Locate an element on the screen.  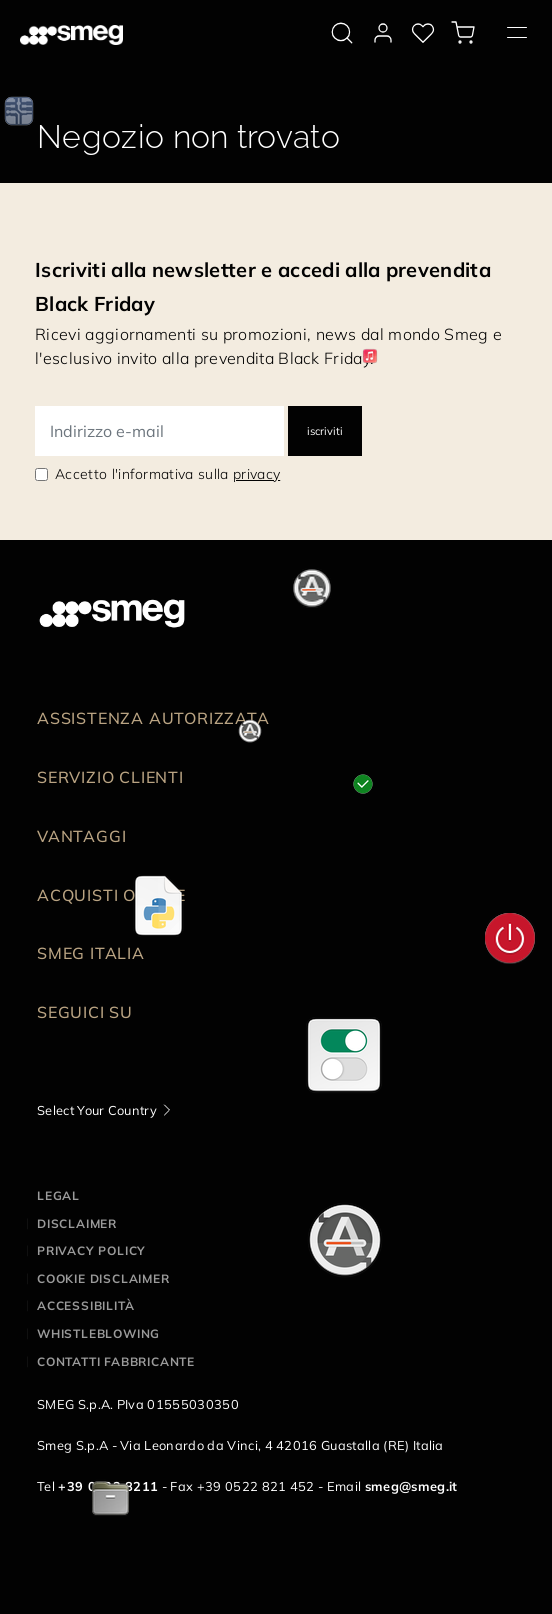
check for available software updates is located at coordinates (250, 731).